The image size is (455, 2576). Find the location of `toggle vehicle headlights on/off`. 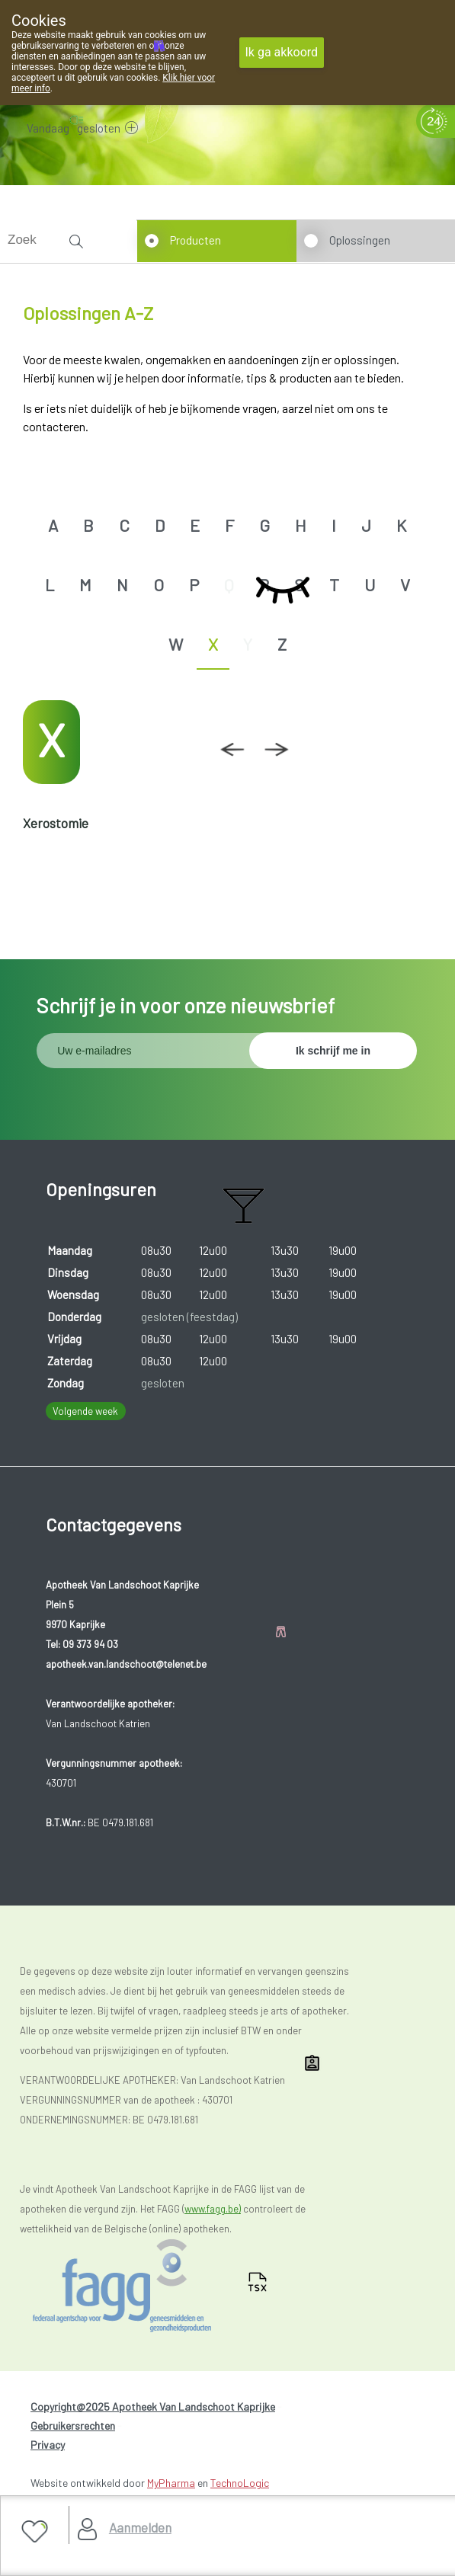

toggle vehicle headlights on/off is located at coordinates (76, 120).